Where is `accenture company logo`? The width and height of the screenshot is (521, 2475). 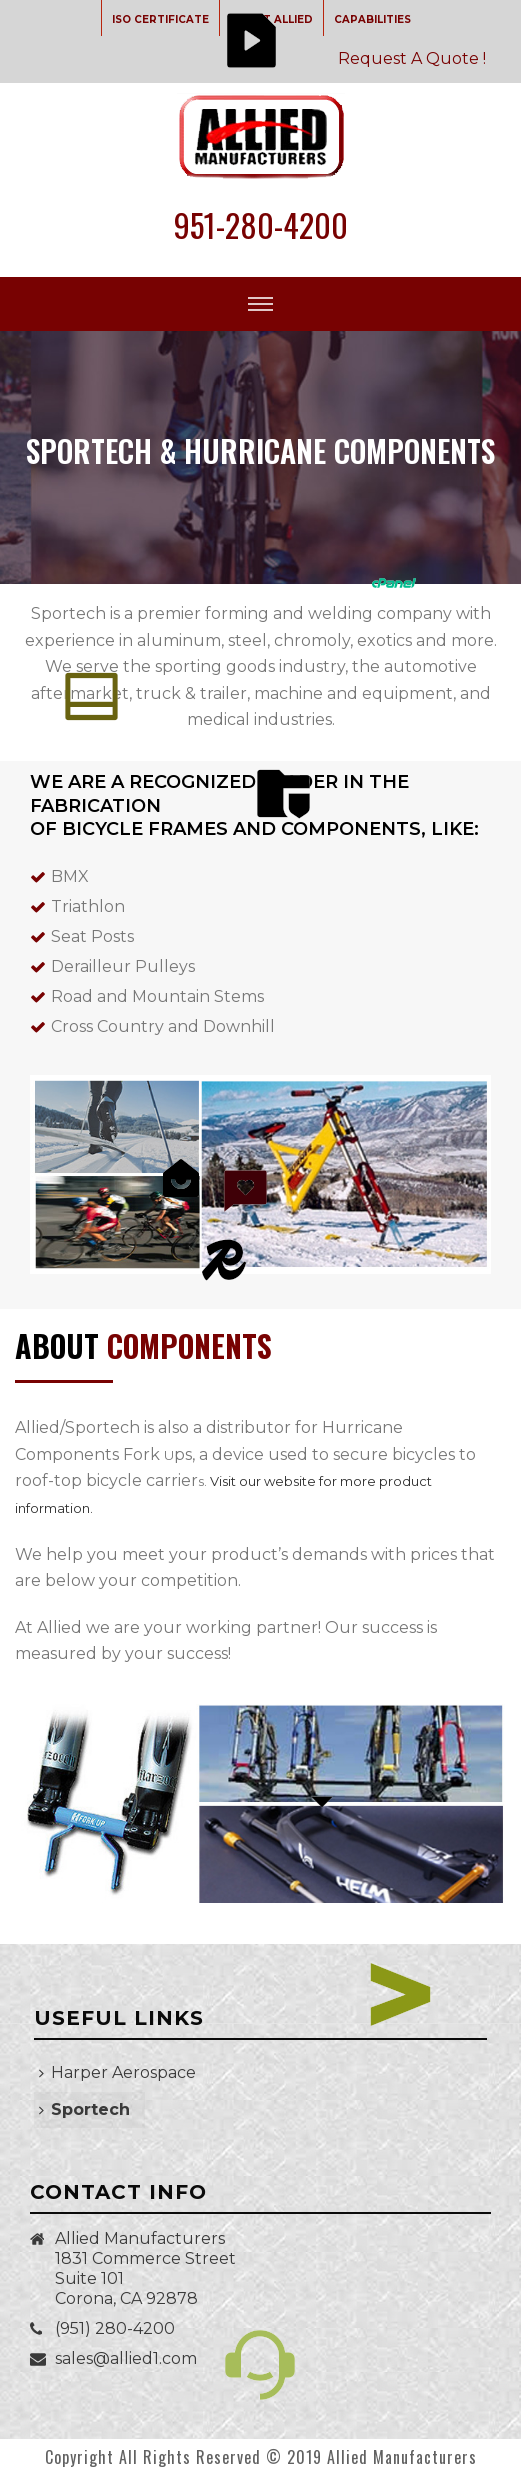
accenture company logo is located at coordinates (400, 1994).